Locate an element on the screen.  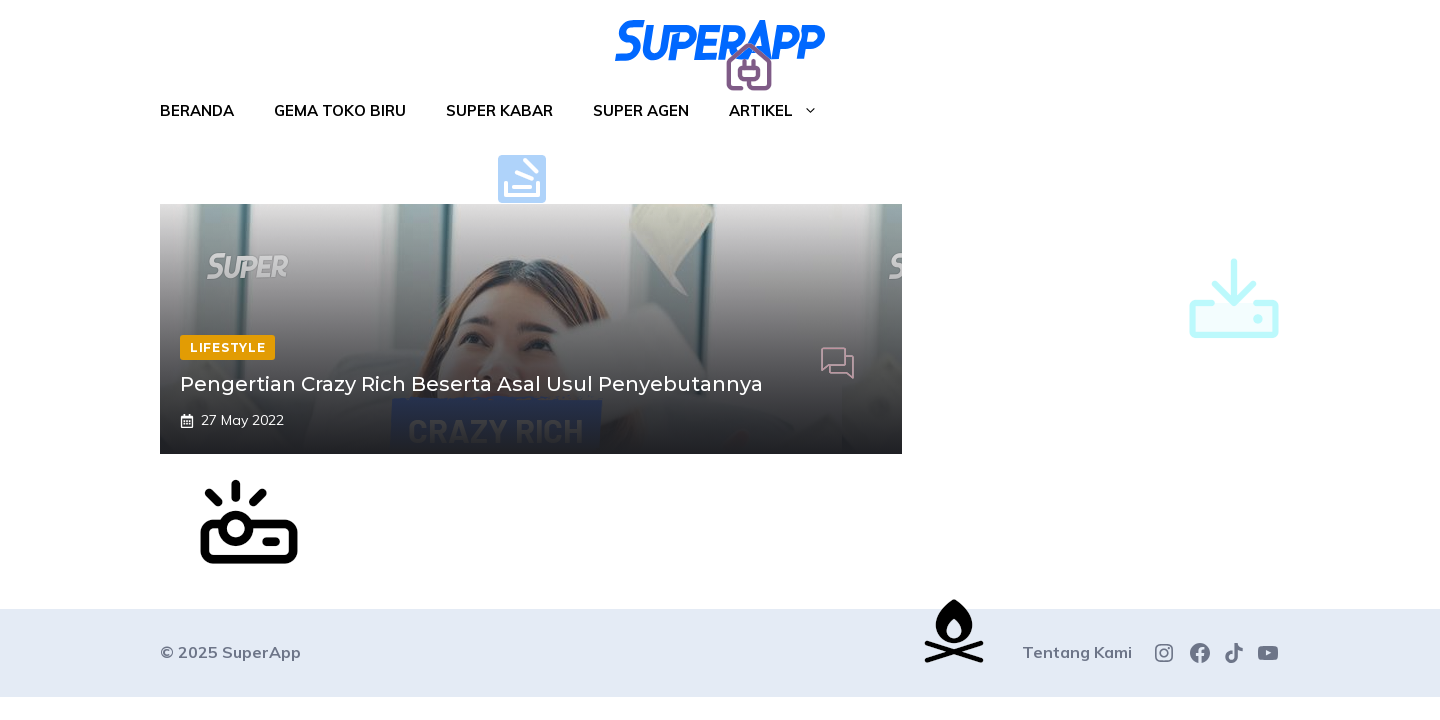
open your conversations is located at coordinates (837, 362).